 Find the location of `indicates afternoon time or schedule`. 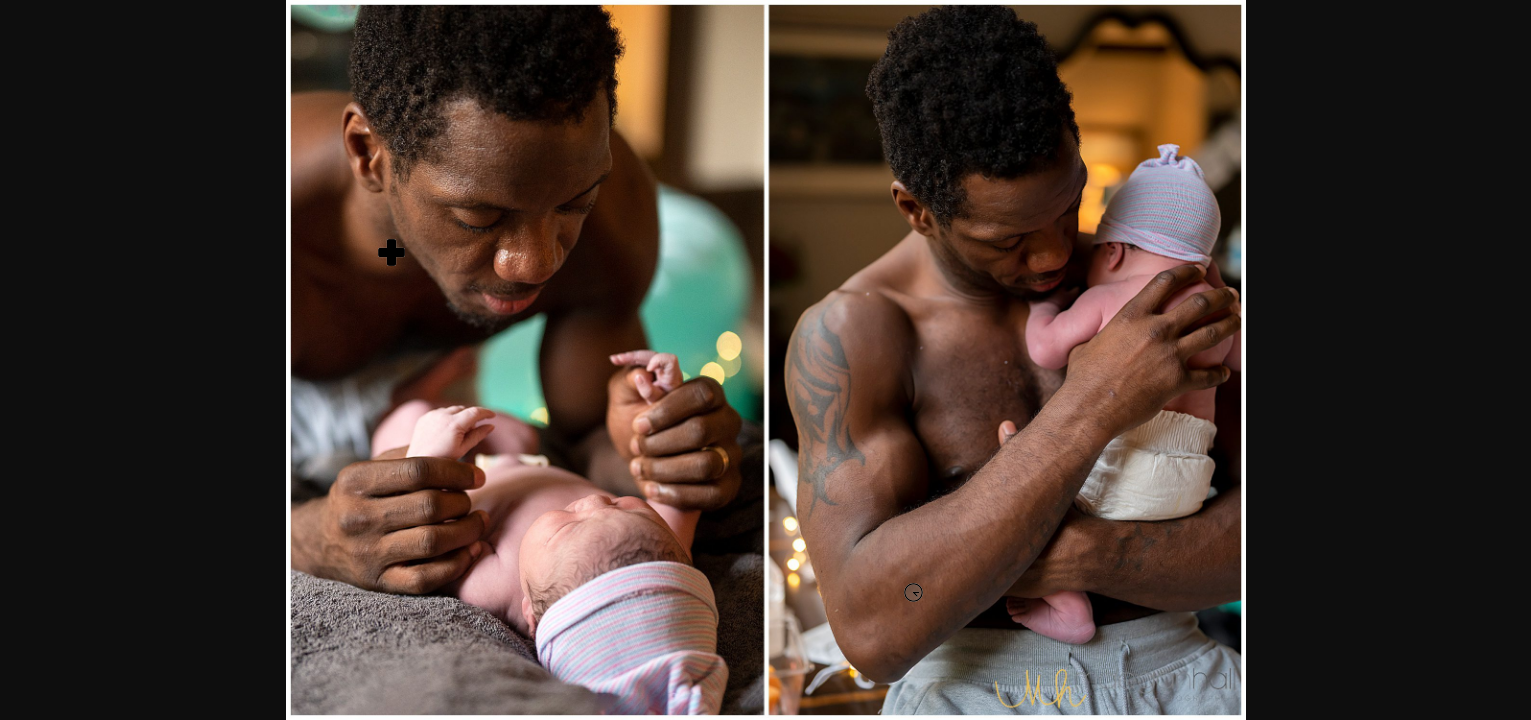

indicates afternoon time or schedule is located at coordinates (913, 592).